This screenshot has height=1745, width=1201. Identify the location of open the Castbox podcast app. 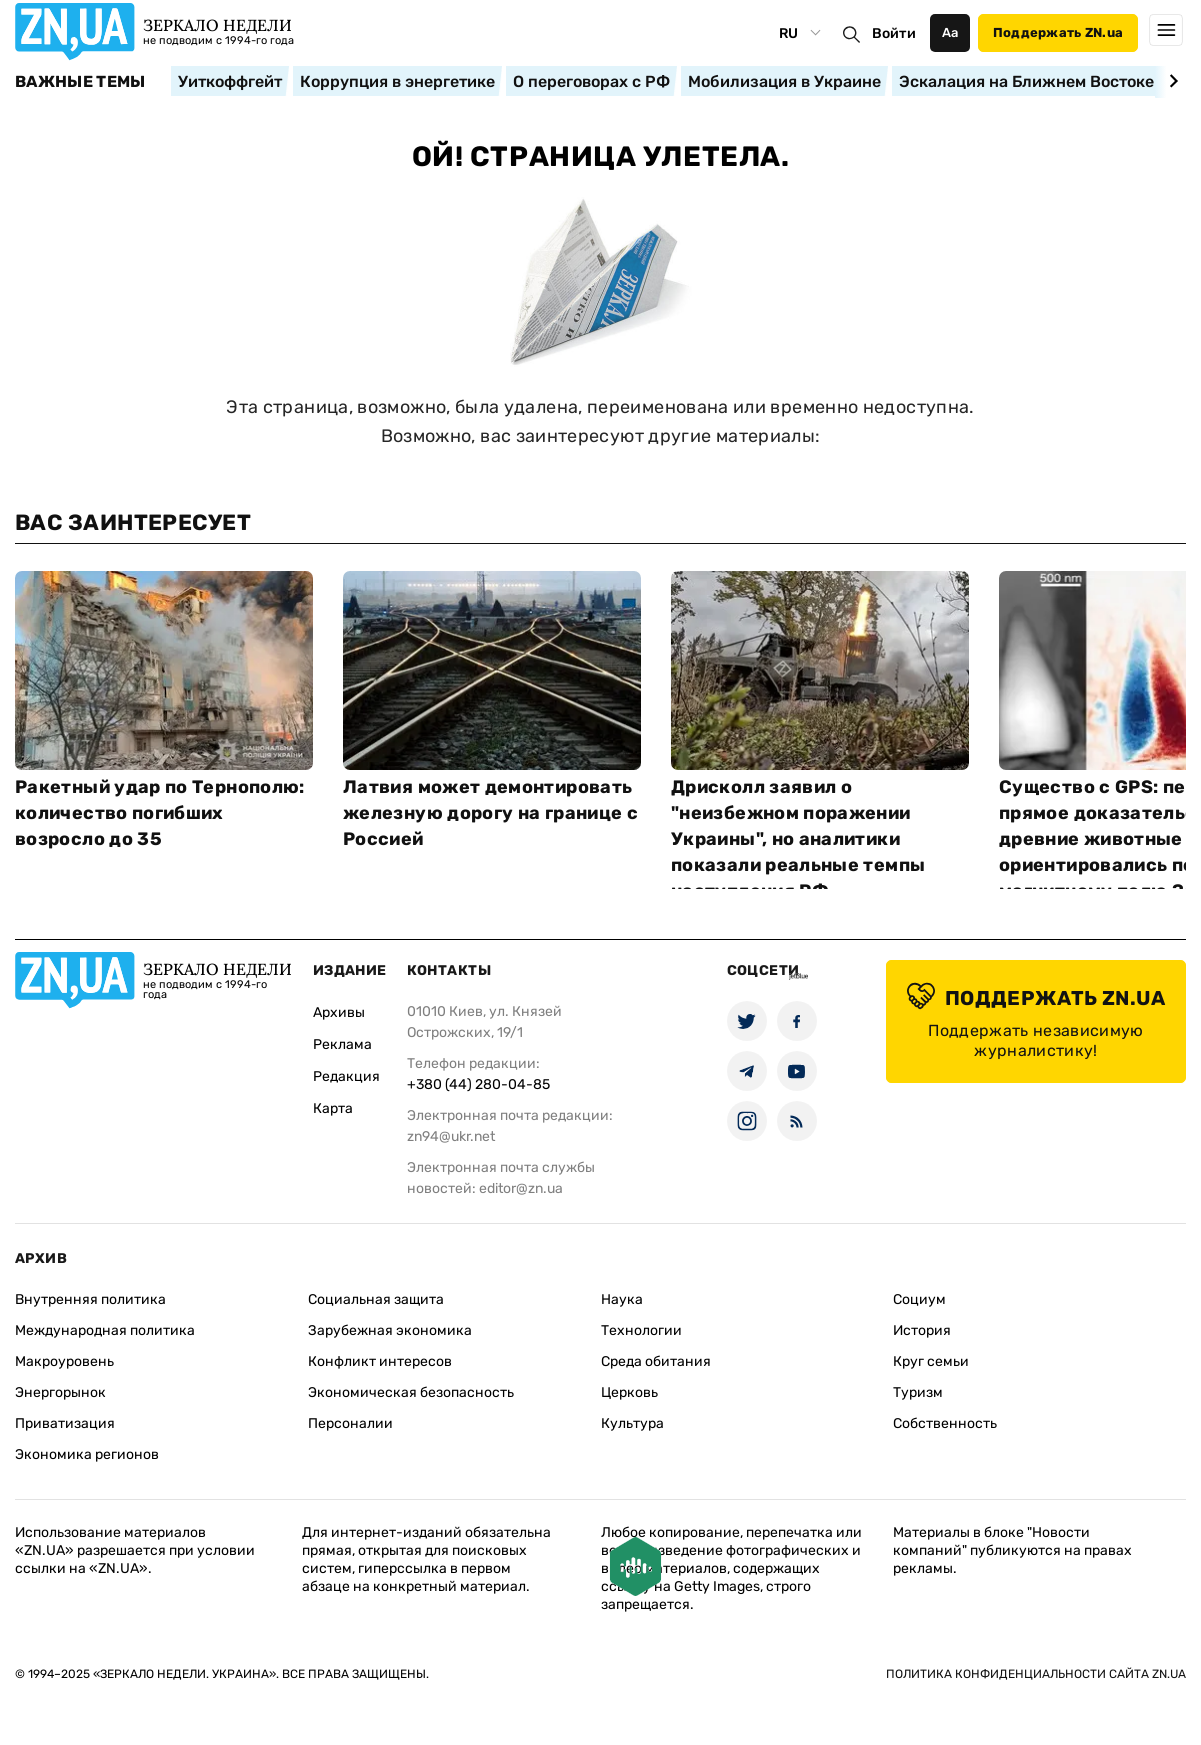
(635, 1566).